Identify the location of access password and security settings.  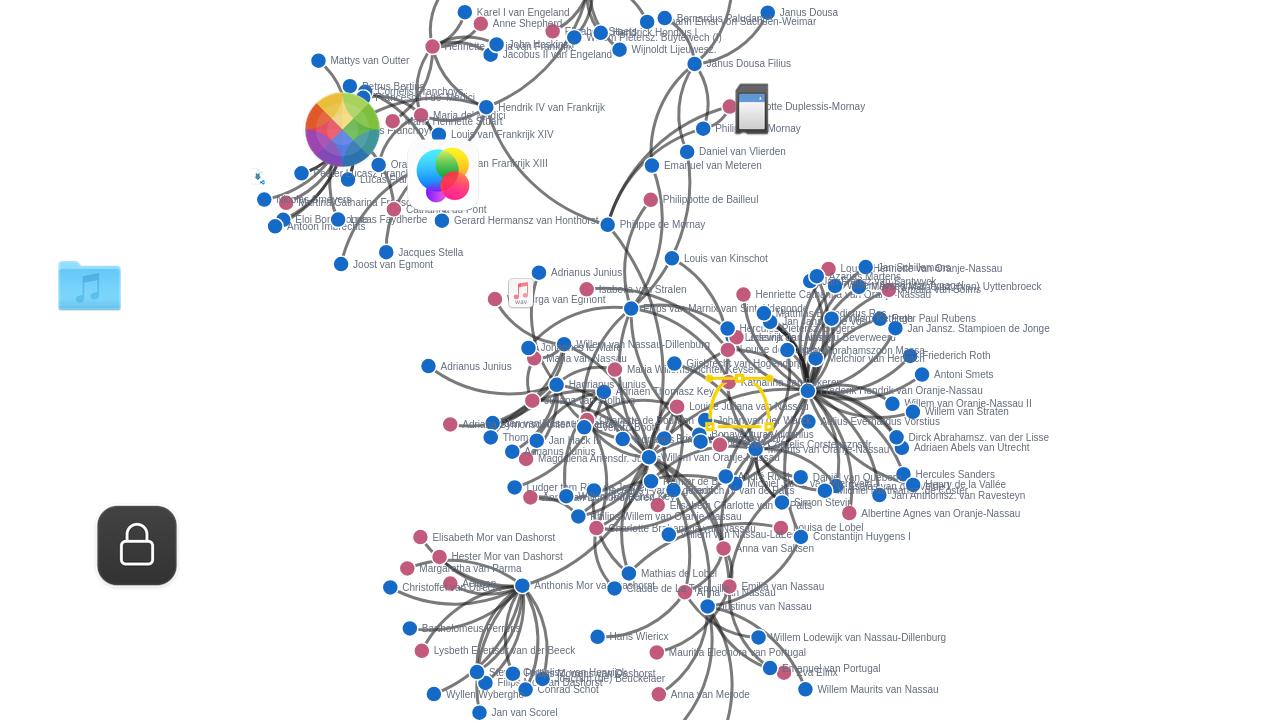
(137, 547).